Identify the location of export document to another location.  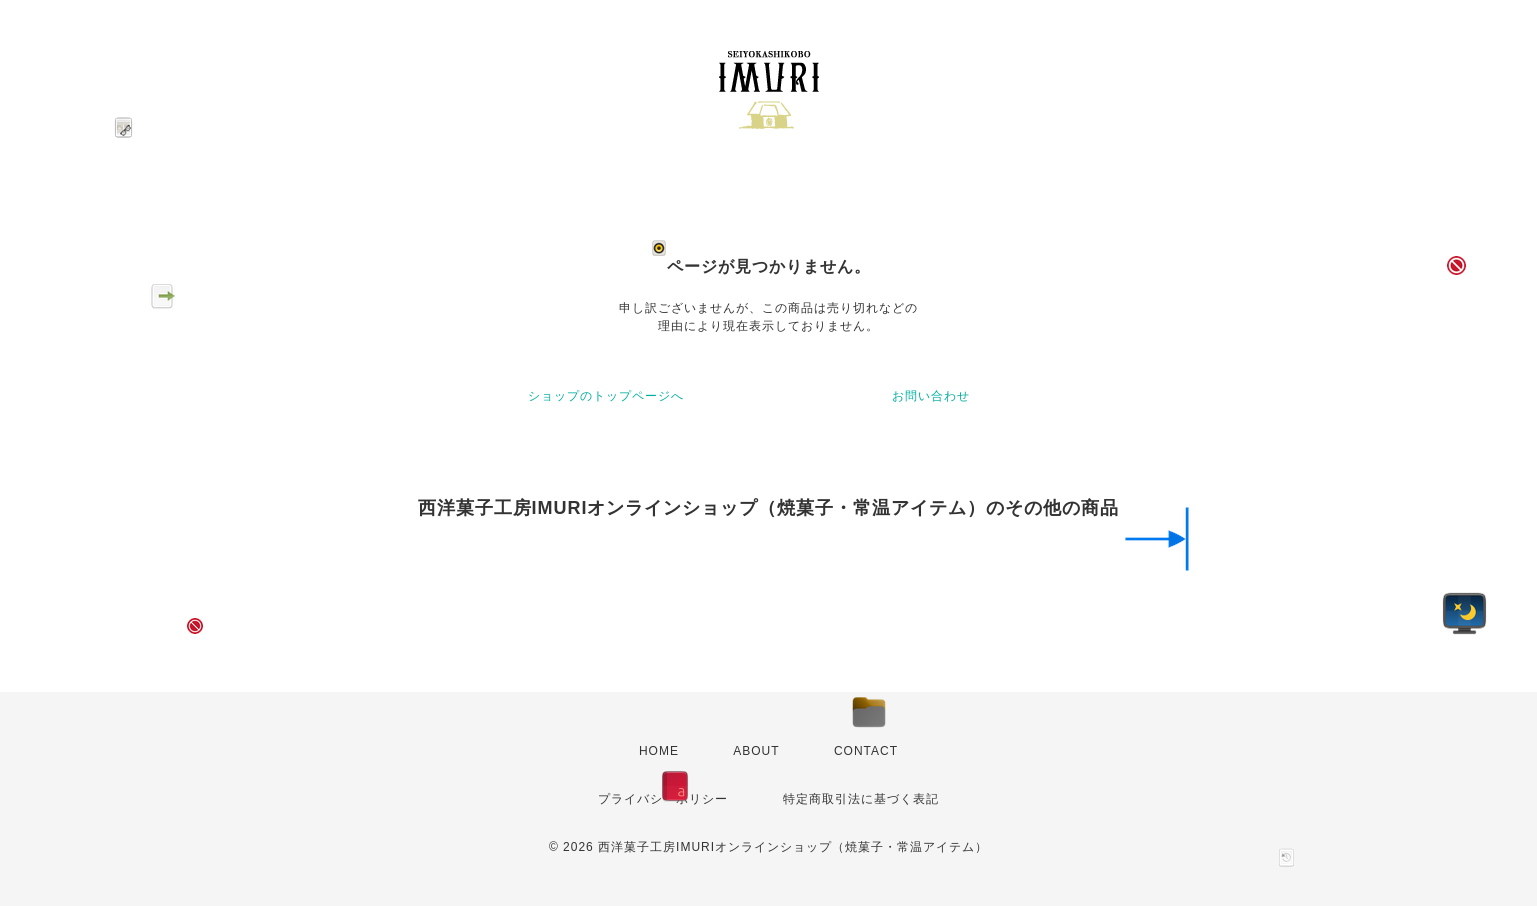
(162, 296).